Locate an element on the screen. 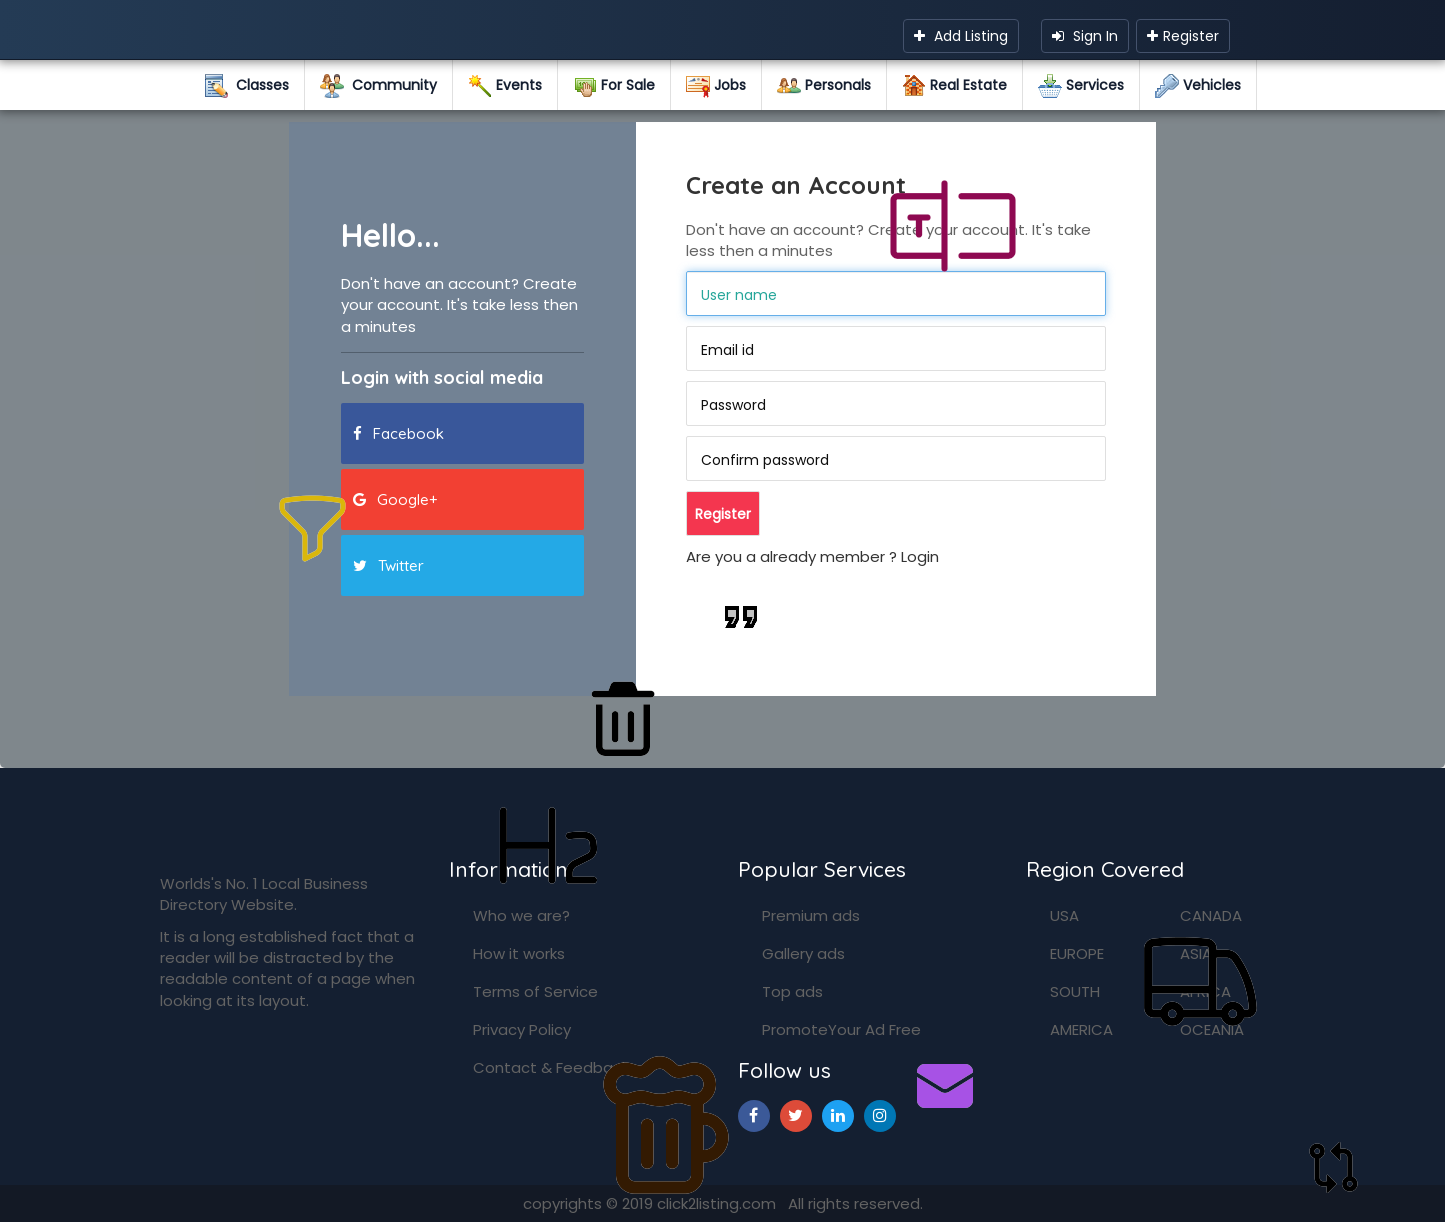  open your inbox is located at coordinates (945, 1086).